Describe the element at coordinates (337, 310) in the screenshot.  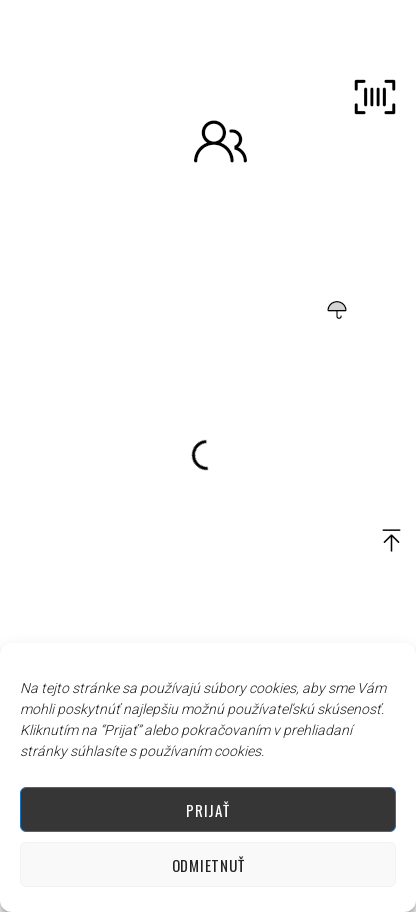
I see `indicates weather protection or rain forecast` at that location.